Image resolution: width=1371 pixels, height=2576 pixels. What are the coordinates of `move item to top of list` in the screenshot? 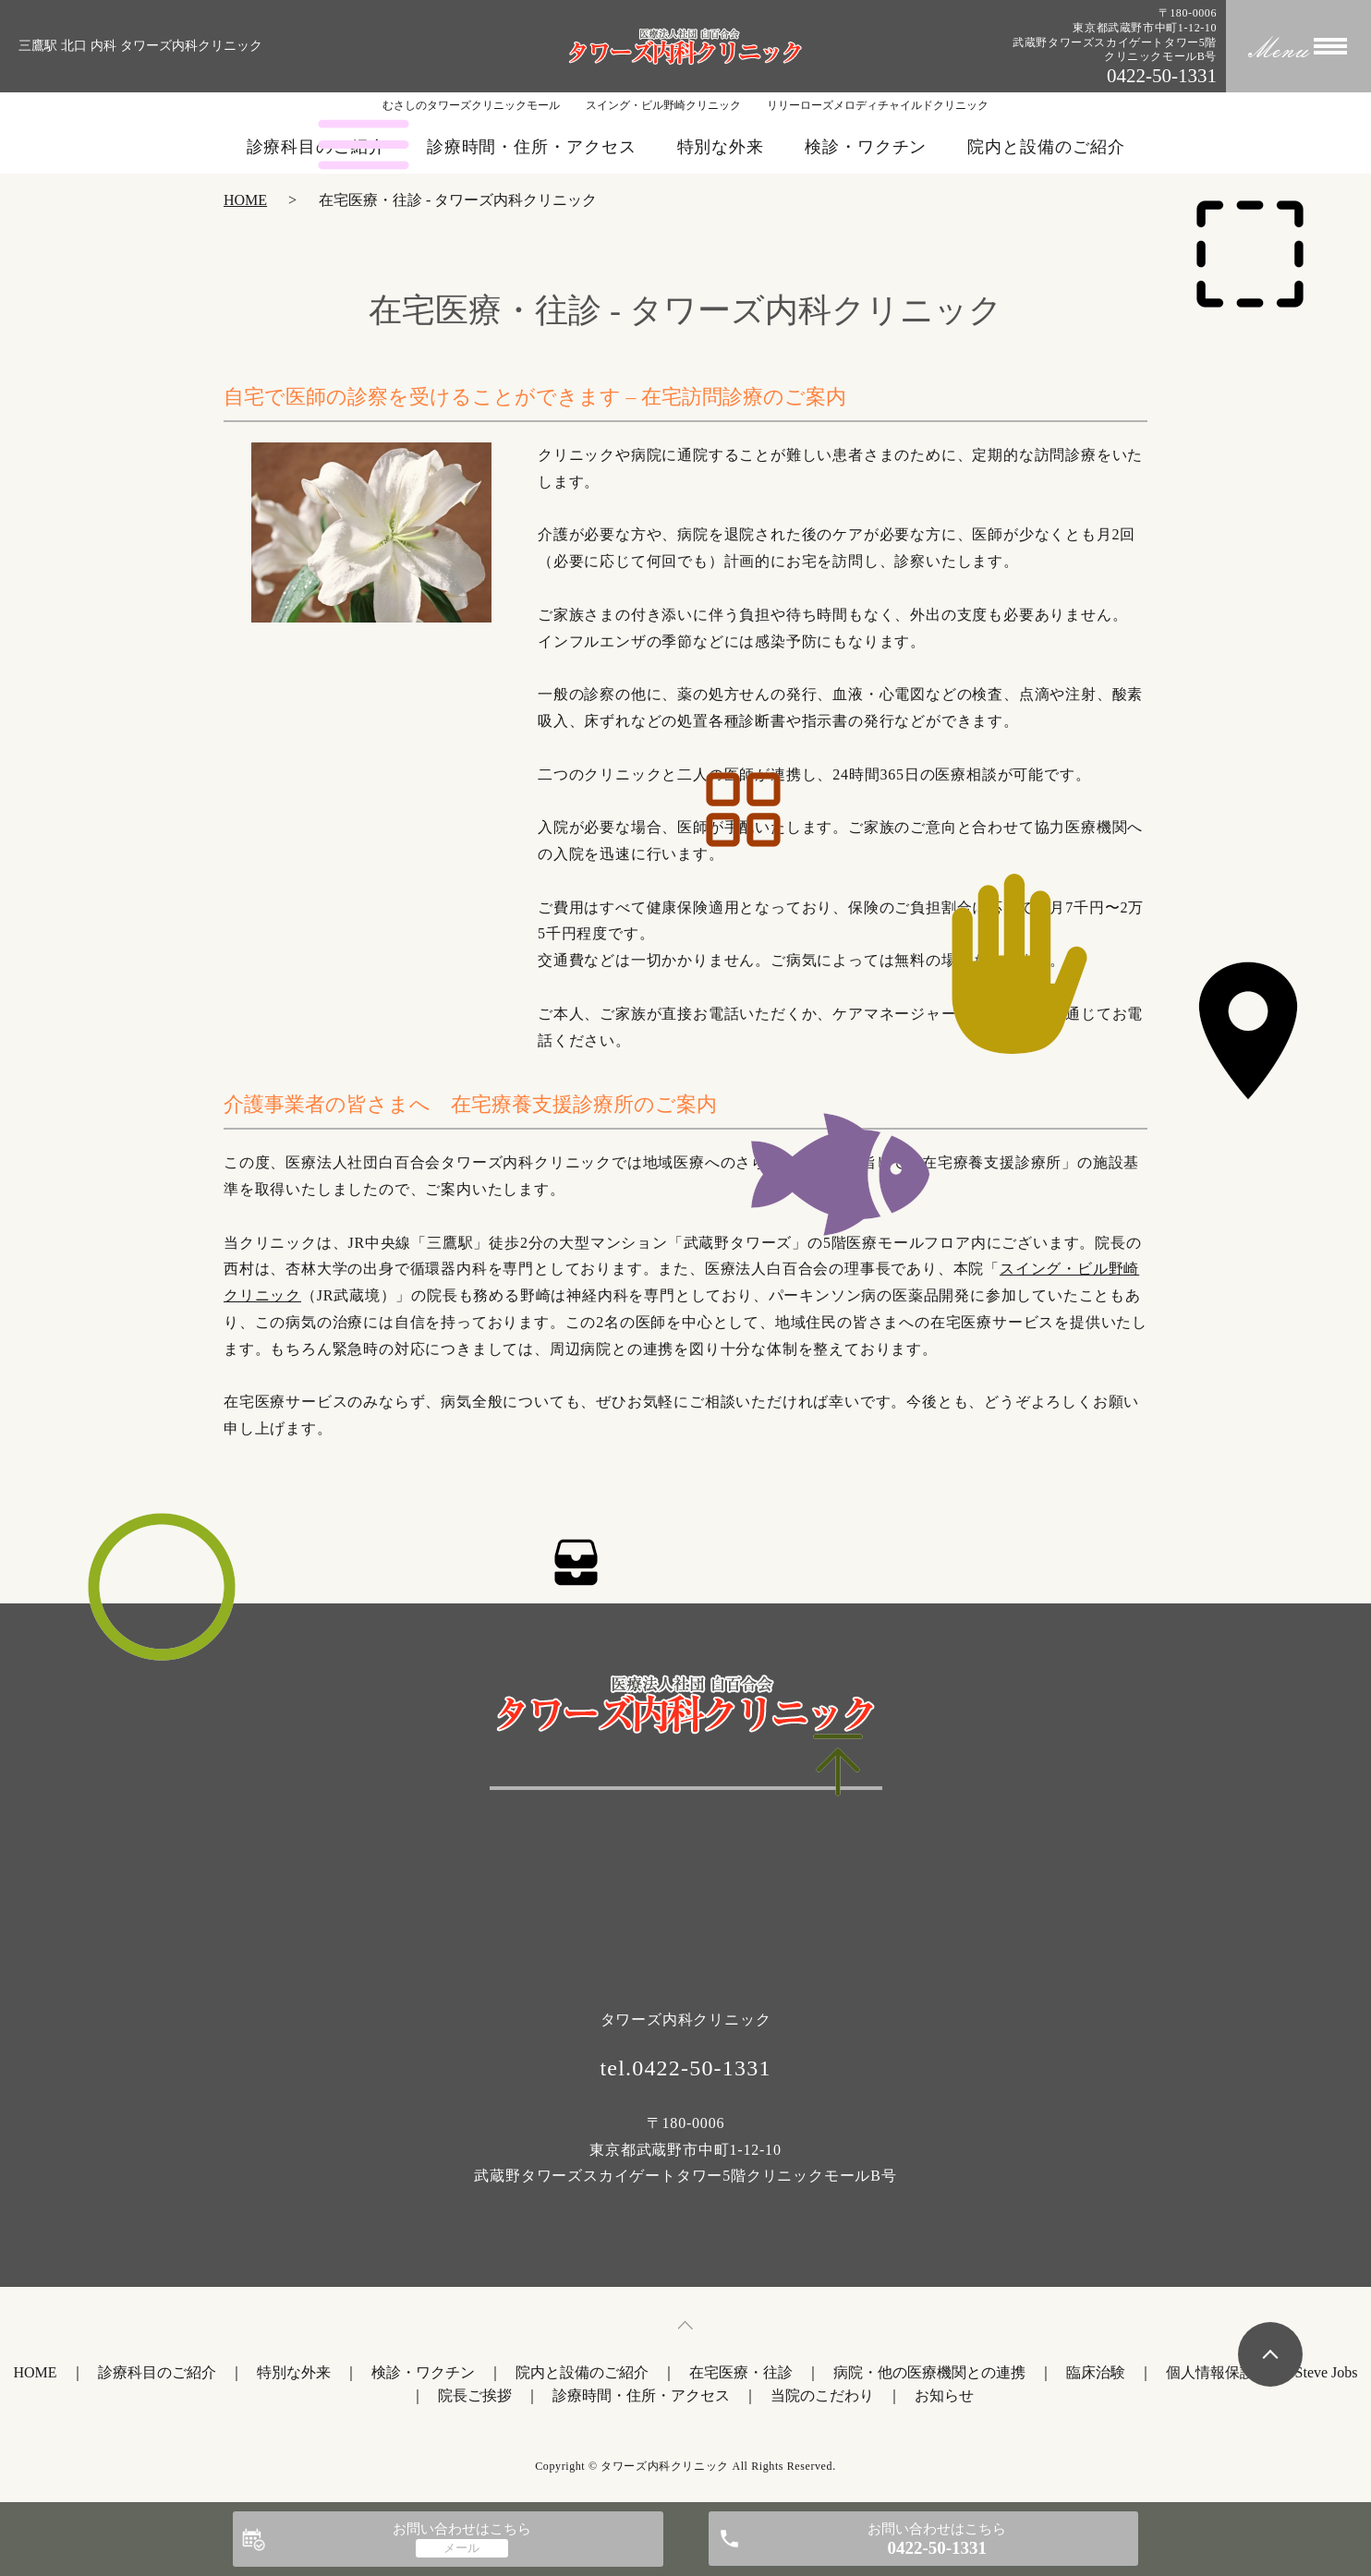 It's located at (838, 1765).